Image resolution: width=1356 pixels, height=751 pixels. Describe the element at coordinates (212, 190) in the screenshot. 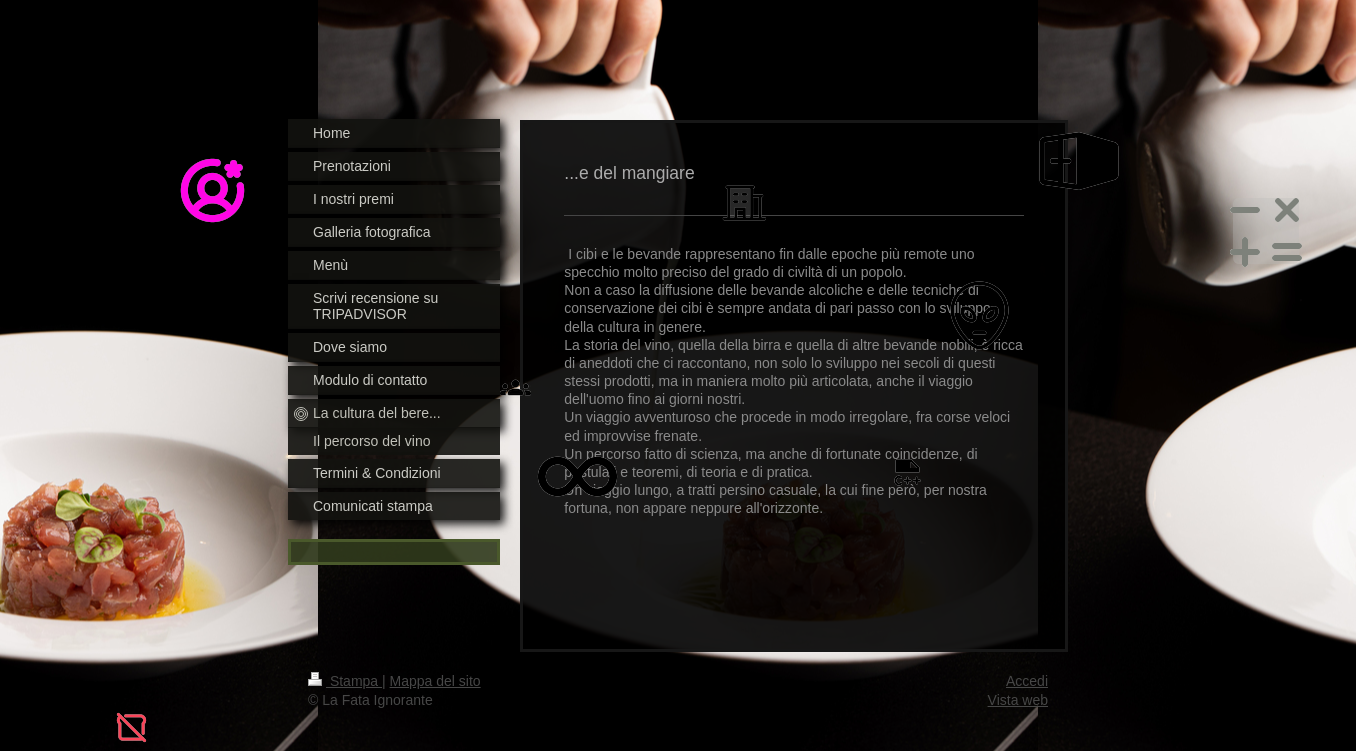

I see `access user profile settings` at that location.